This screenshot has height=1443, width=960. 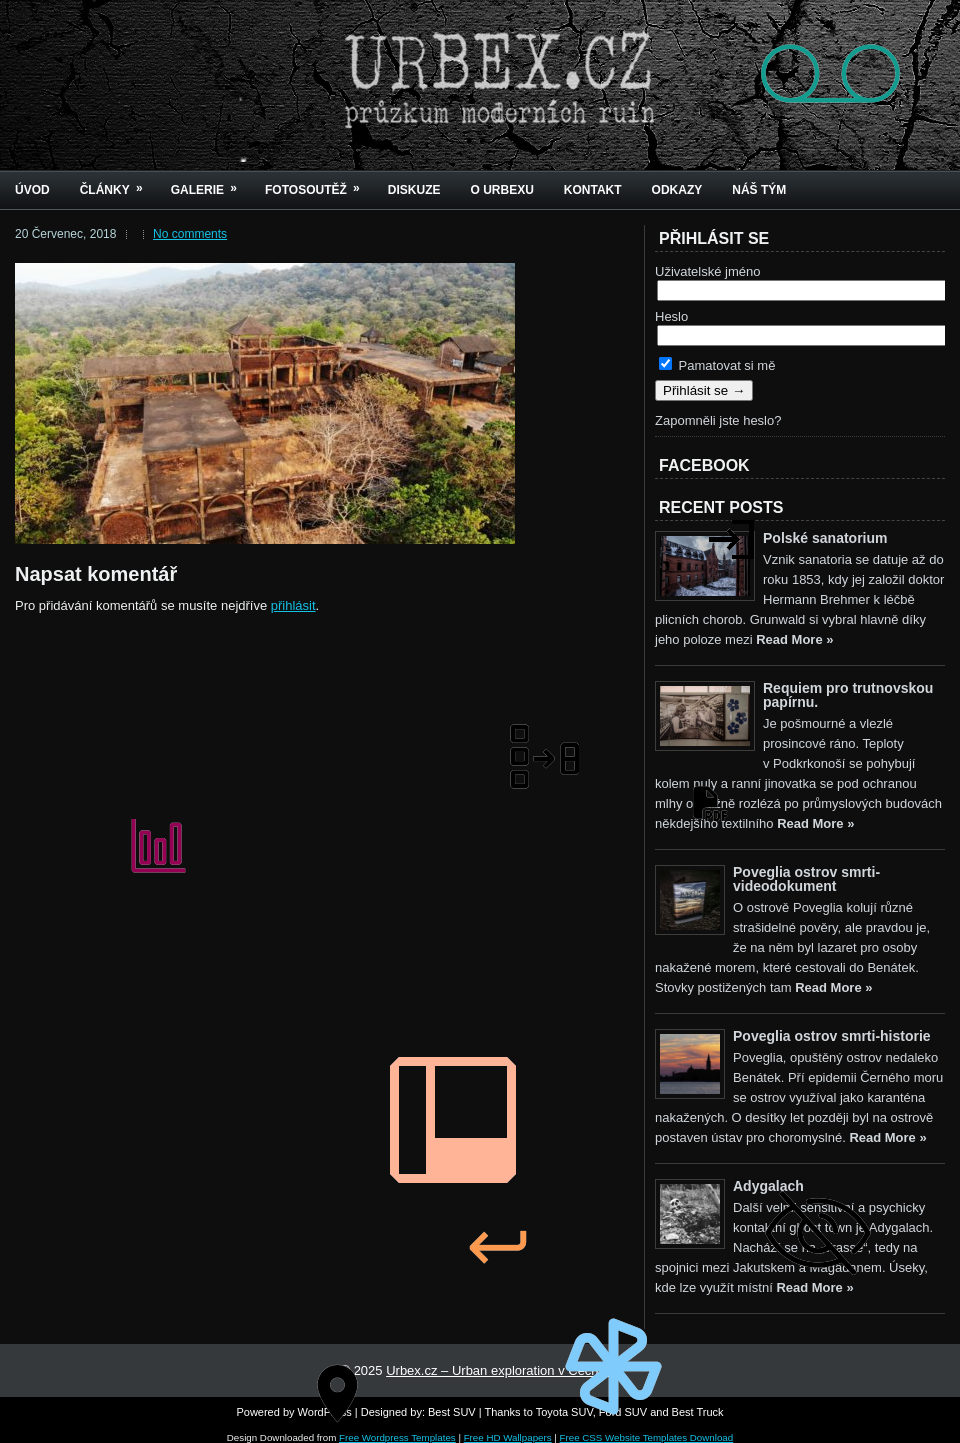 I want to click on access voicemail messages, so click(x=830, y=73).